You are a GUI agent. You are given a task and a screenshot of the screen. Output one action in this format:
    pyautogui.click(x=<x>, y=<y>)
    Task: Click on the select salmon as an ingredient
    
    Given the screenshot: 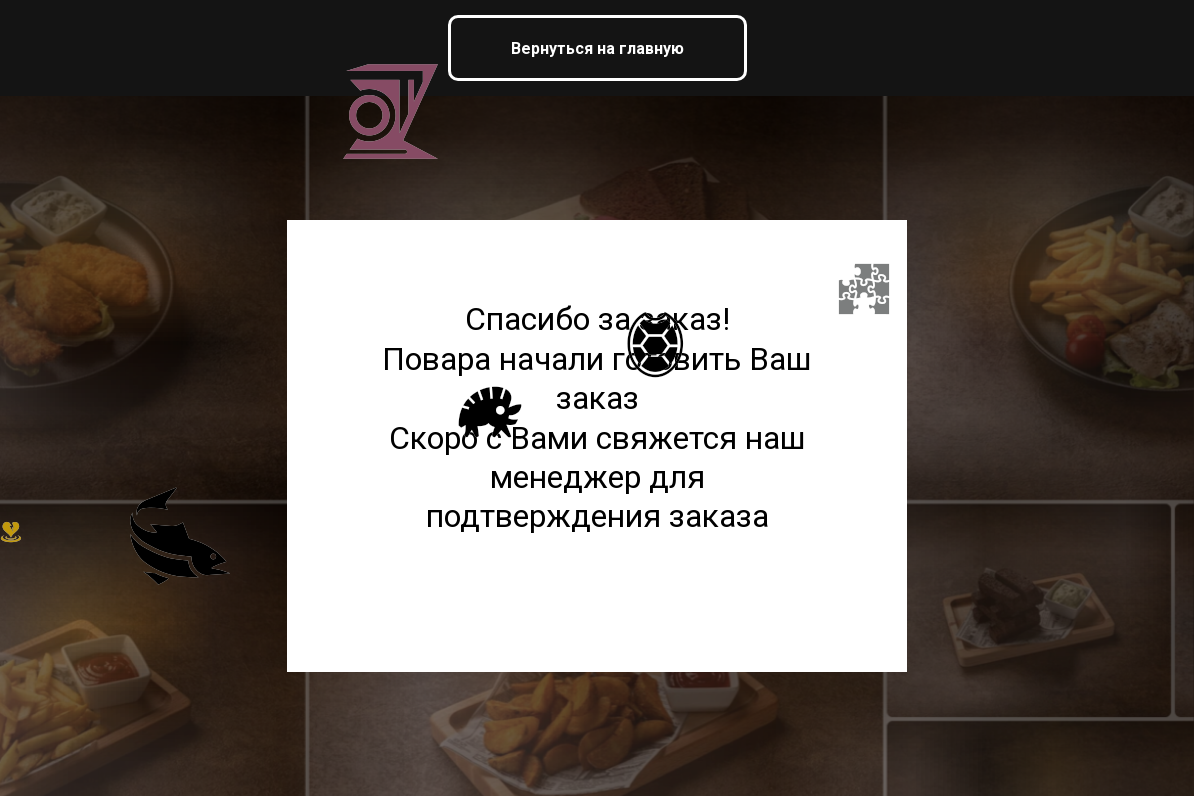 What is the action you would take?
    pyautogui.click(x=180, y=536)
    